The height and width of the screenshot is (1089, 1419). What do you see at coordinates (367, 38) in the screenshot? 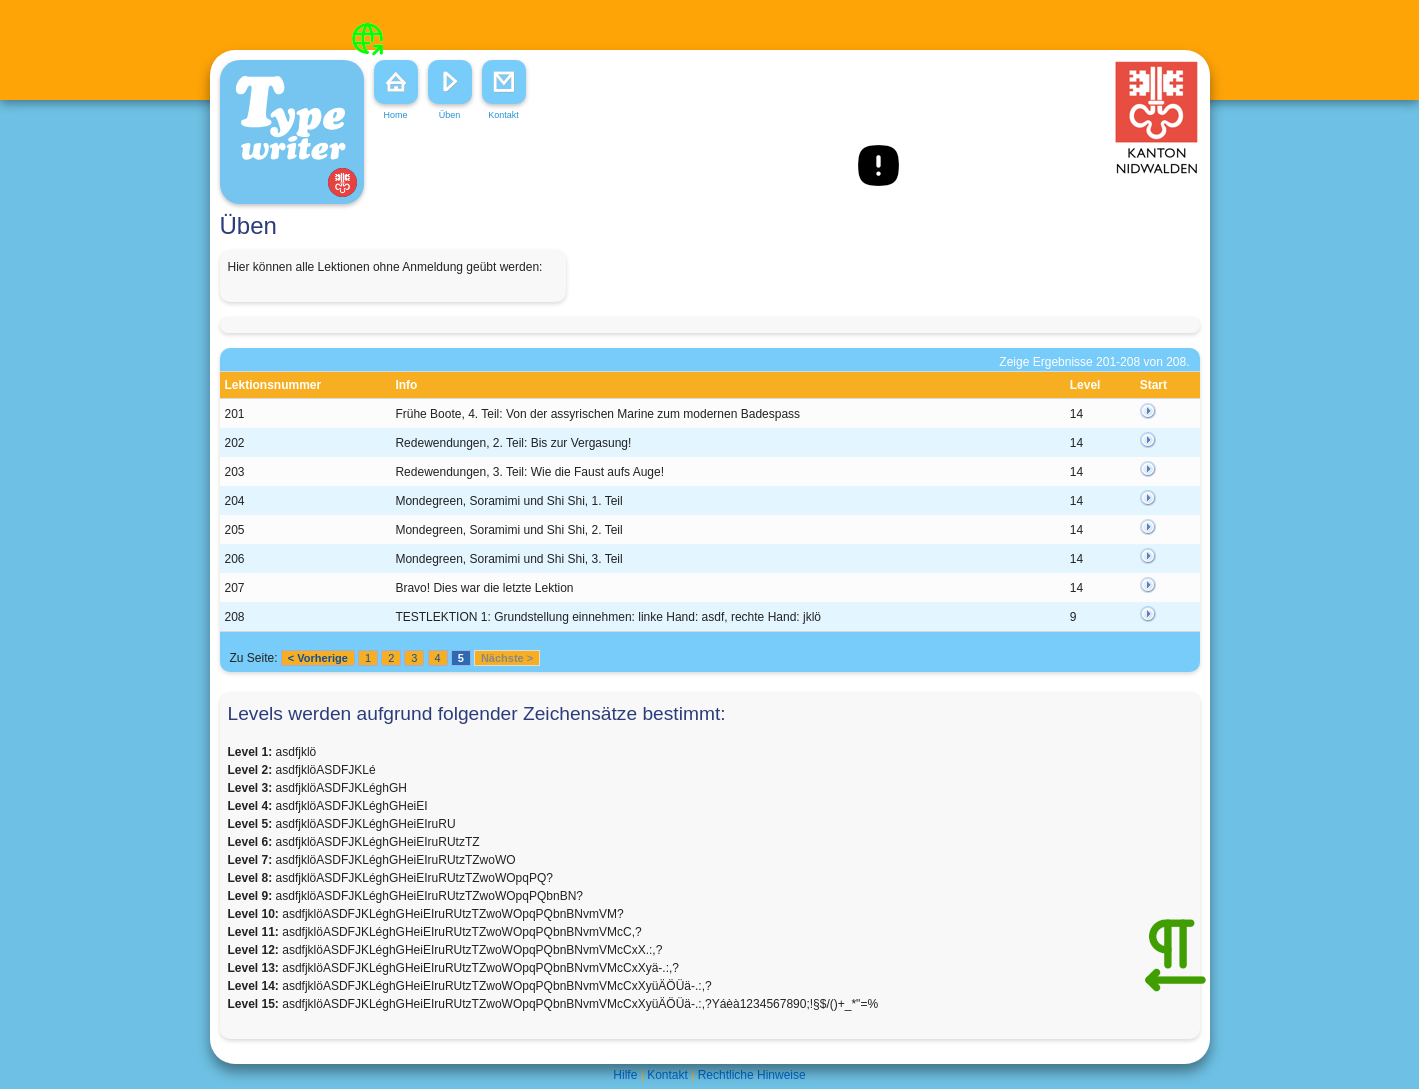
I see `share content to the web` at bounding box center [367, 38].